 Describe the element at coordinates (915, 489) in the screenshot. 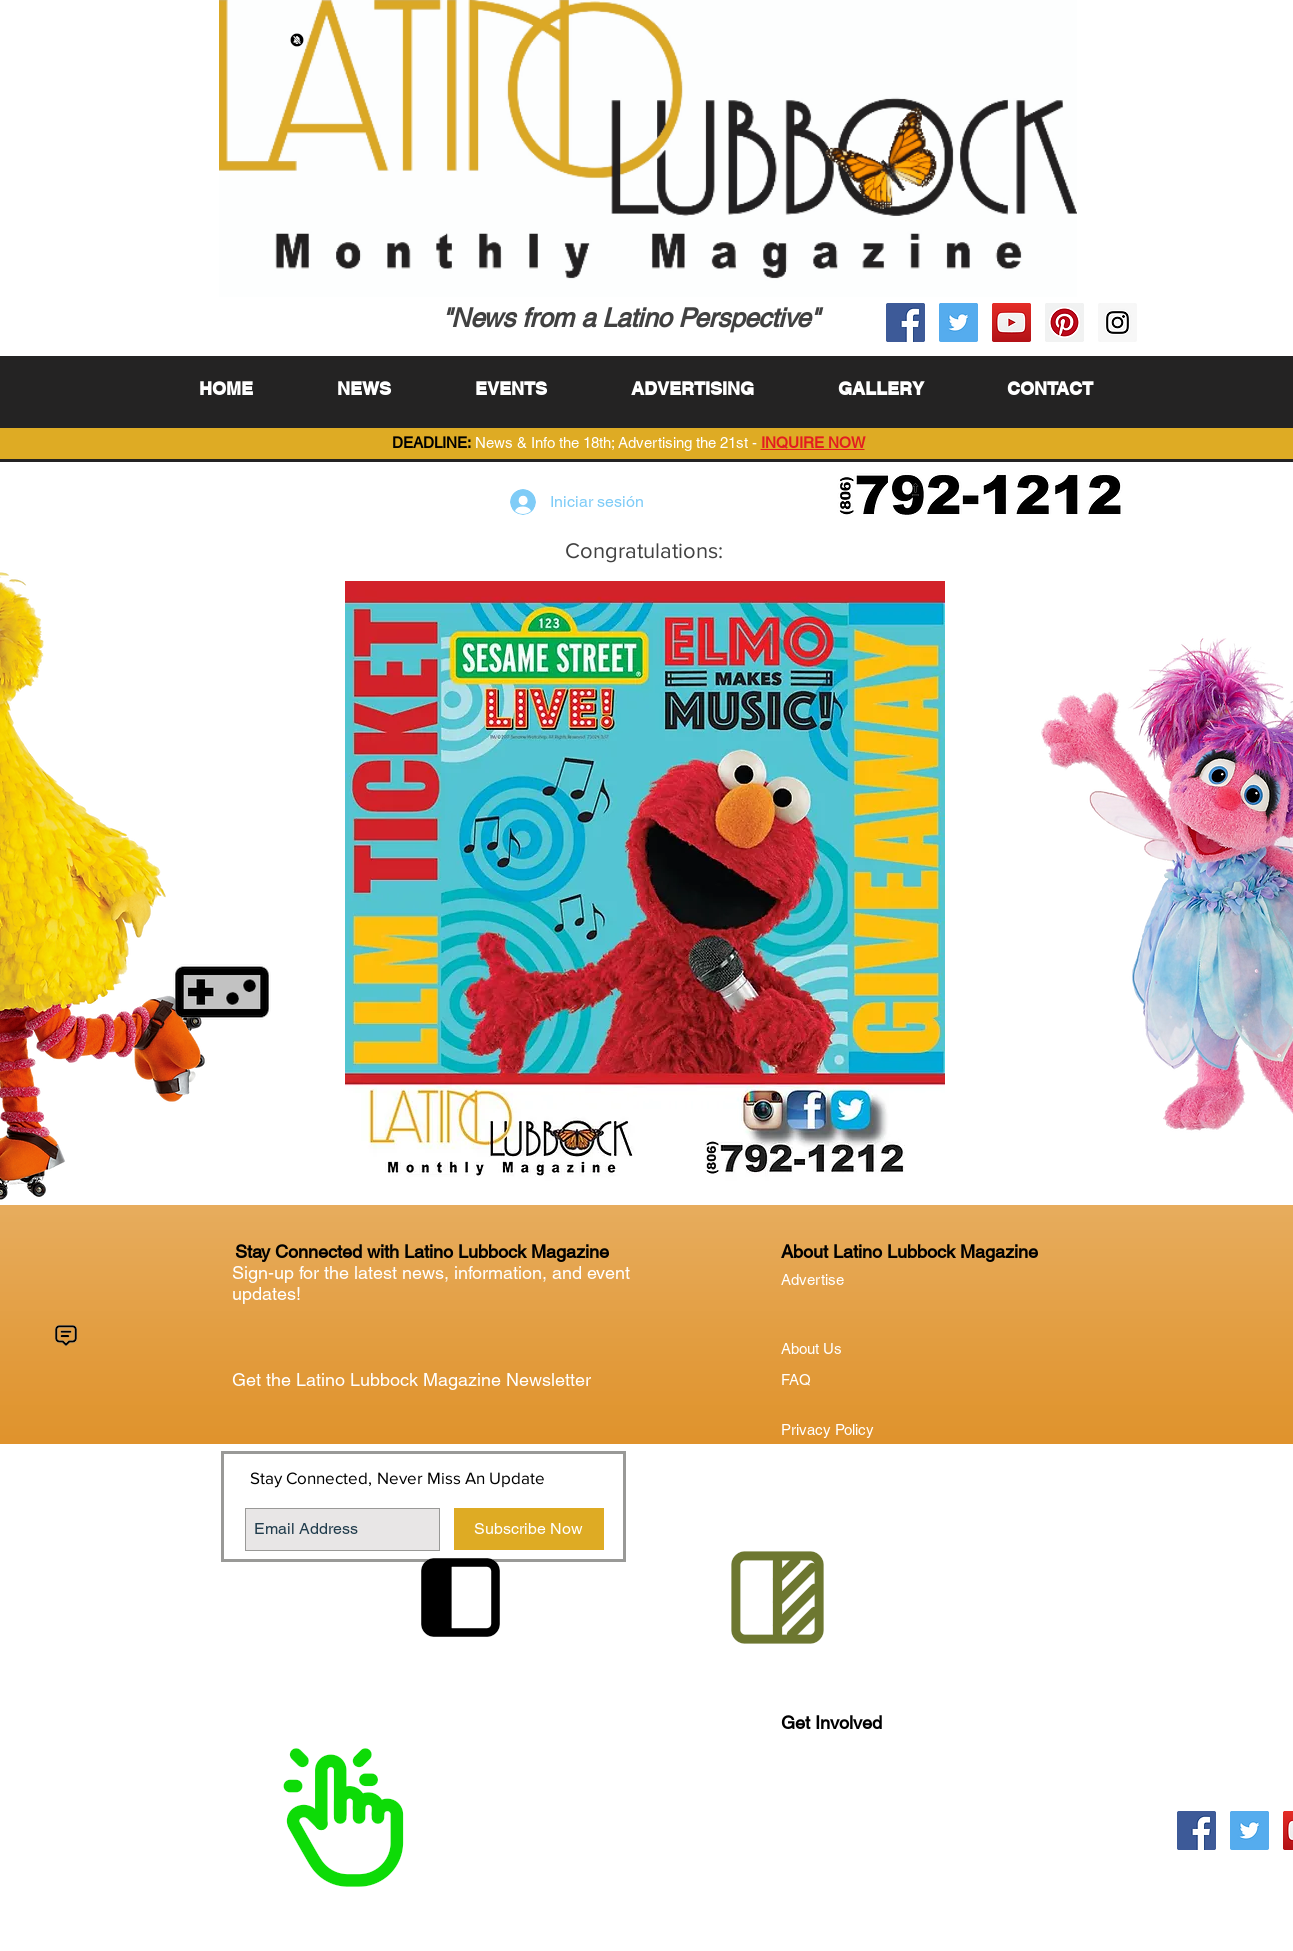

I see `upgrade to a newer version` at that location.